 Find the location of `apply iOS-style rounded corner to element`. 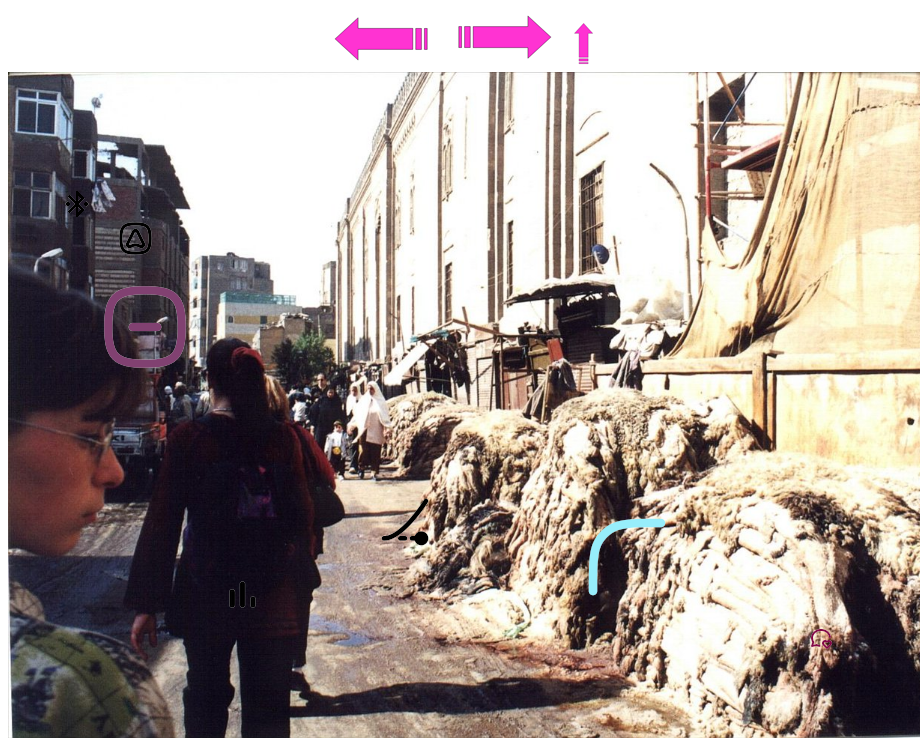

apply iOS-style rounded corner to element is located at coordinates (627, 557).